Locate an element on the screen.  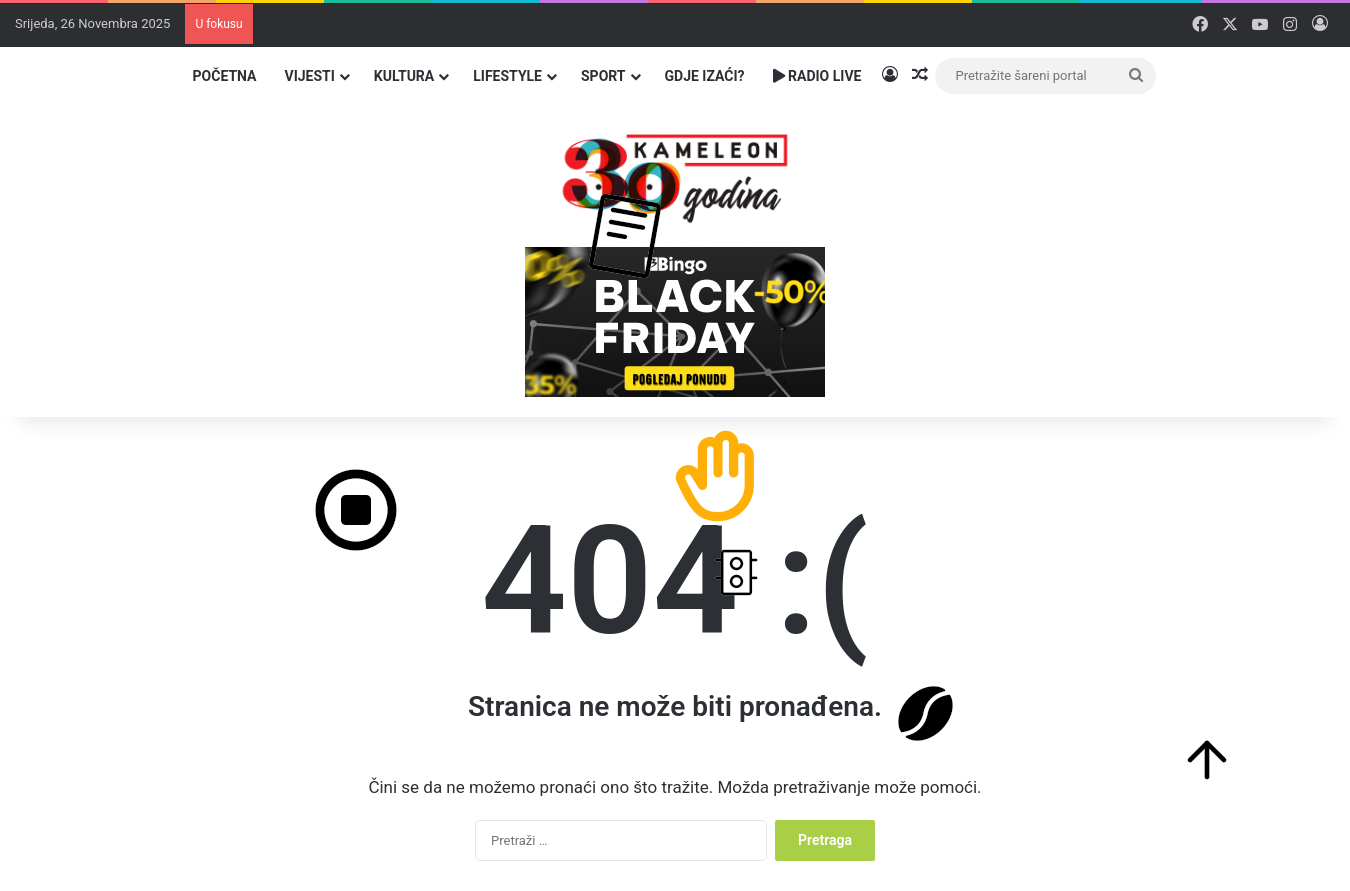
stop or pause an action is located at coordinates (718, 476).